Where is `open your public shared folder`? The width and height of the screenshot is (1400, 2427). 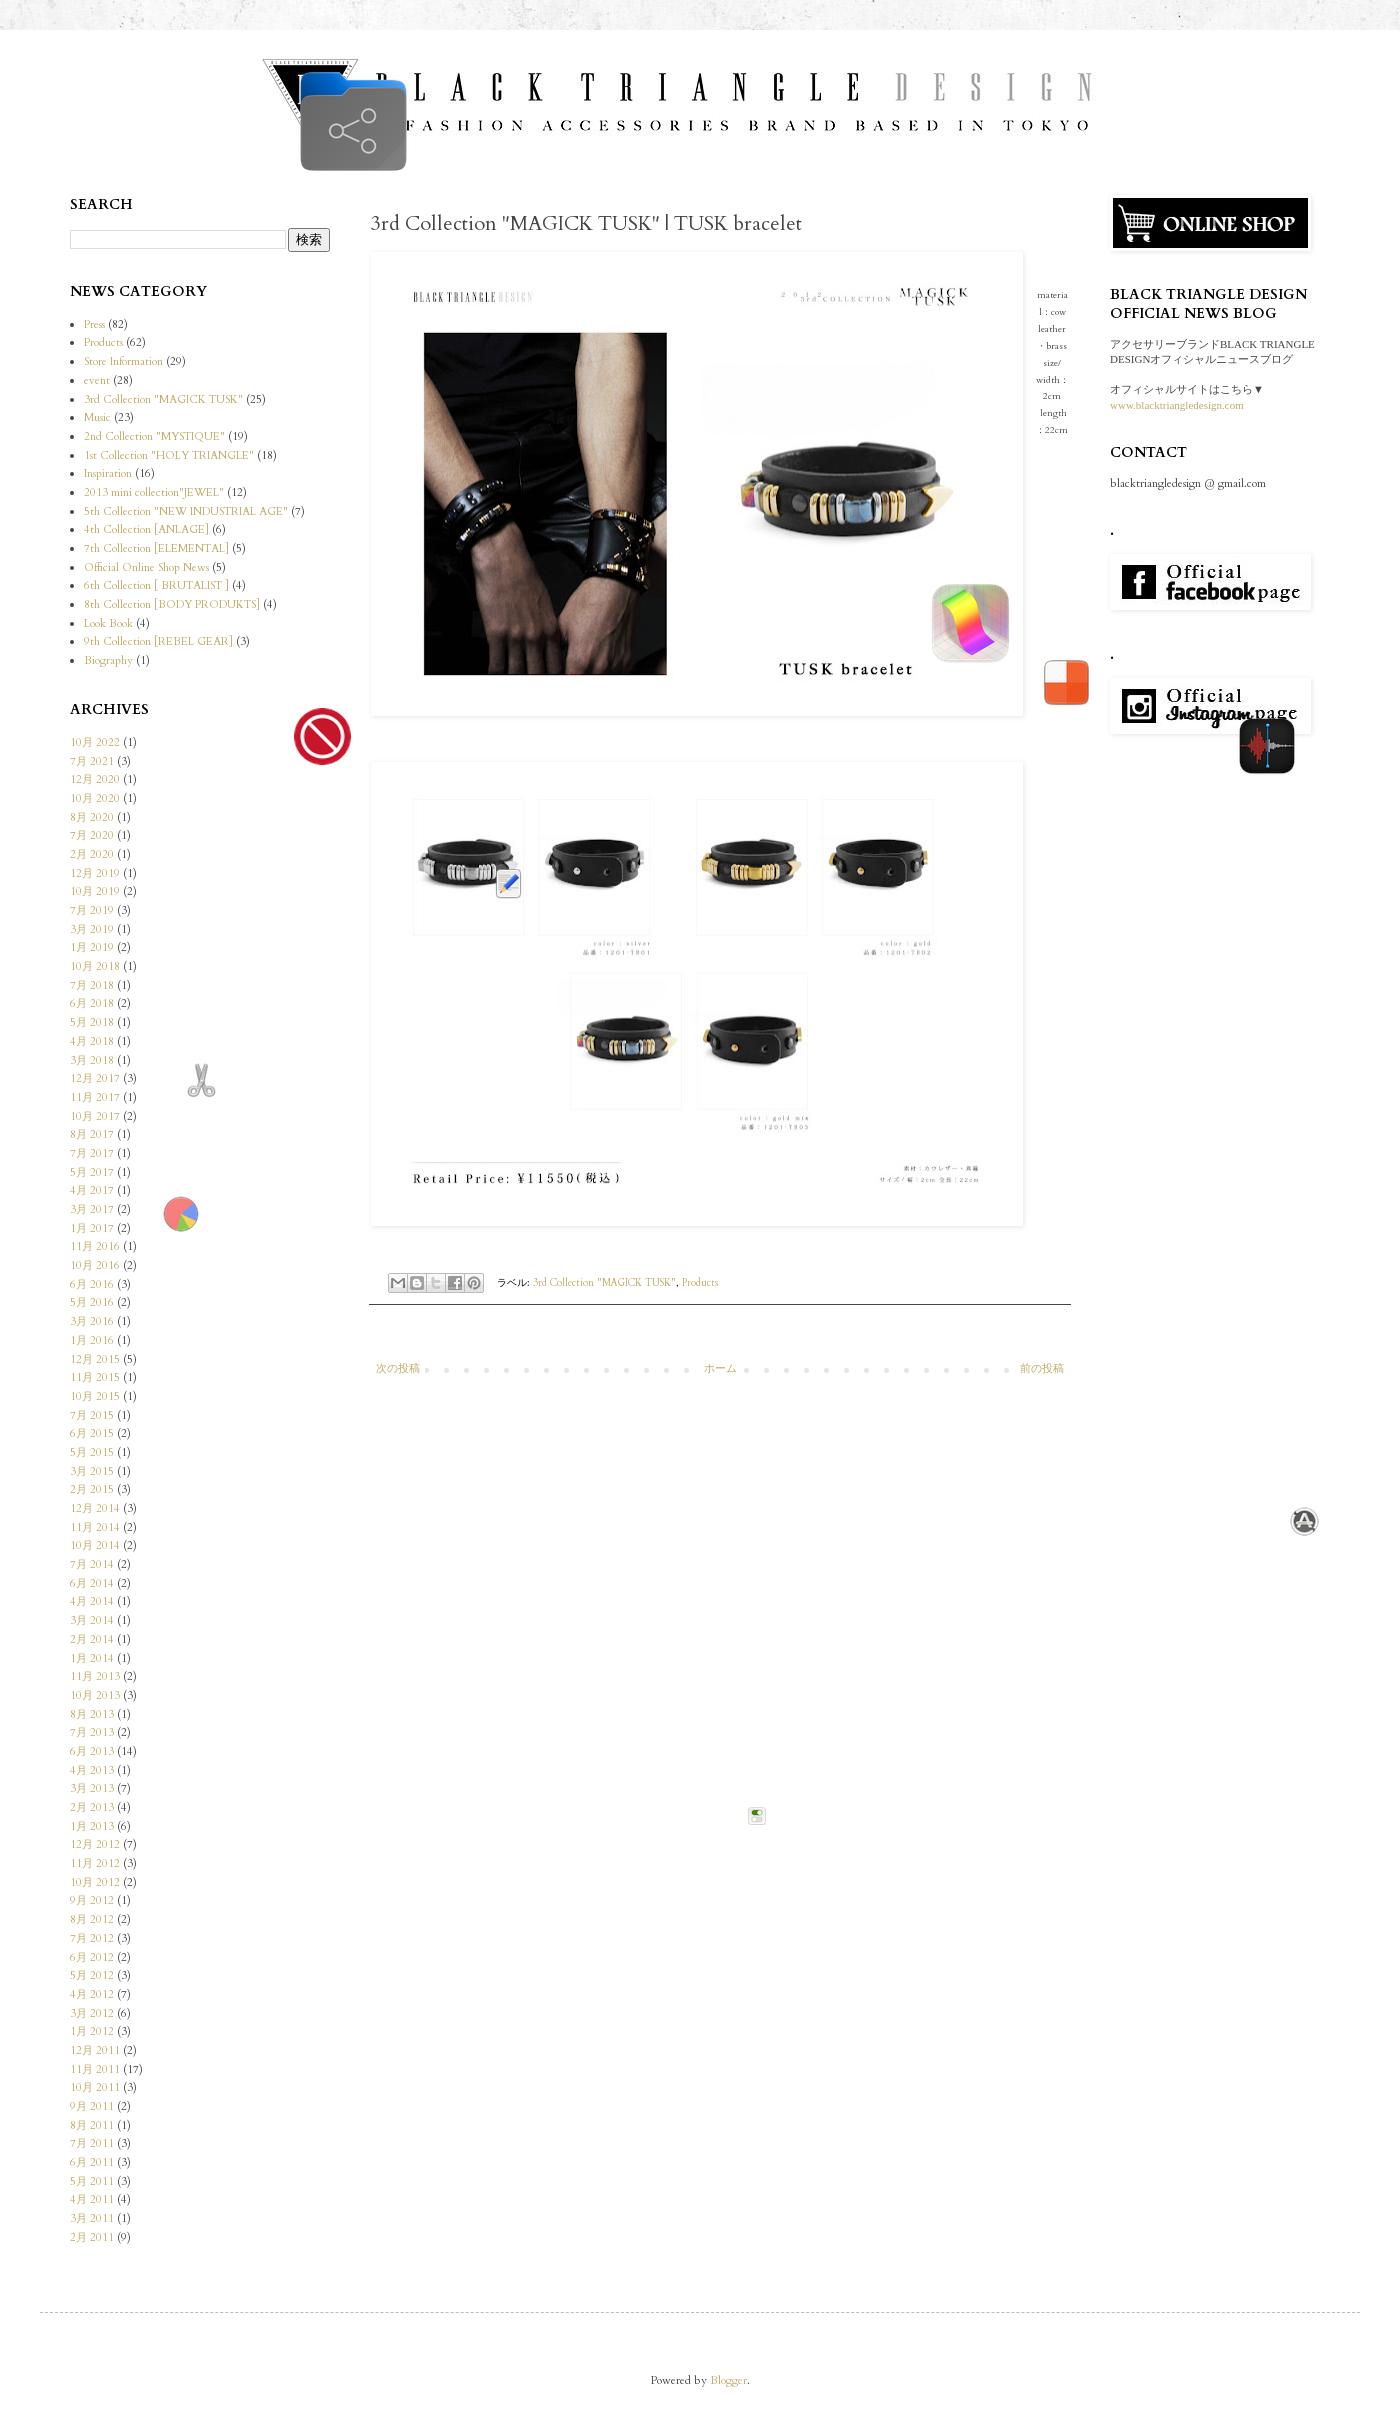 open your public shared folder is located at coordinates (353, 121).